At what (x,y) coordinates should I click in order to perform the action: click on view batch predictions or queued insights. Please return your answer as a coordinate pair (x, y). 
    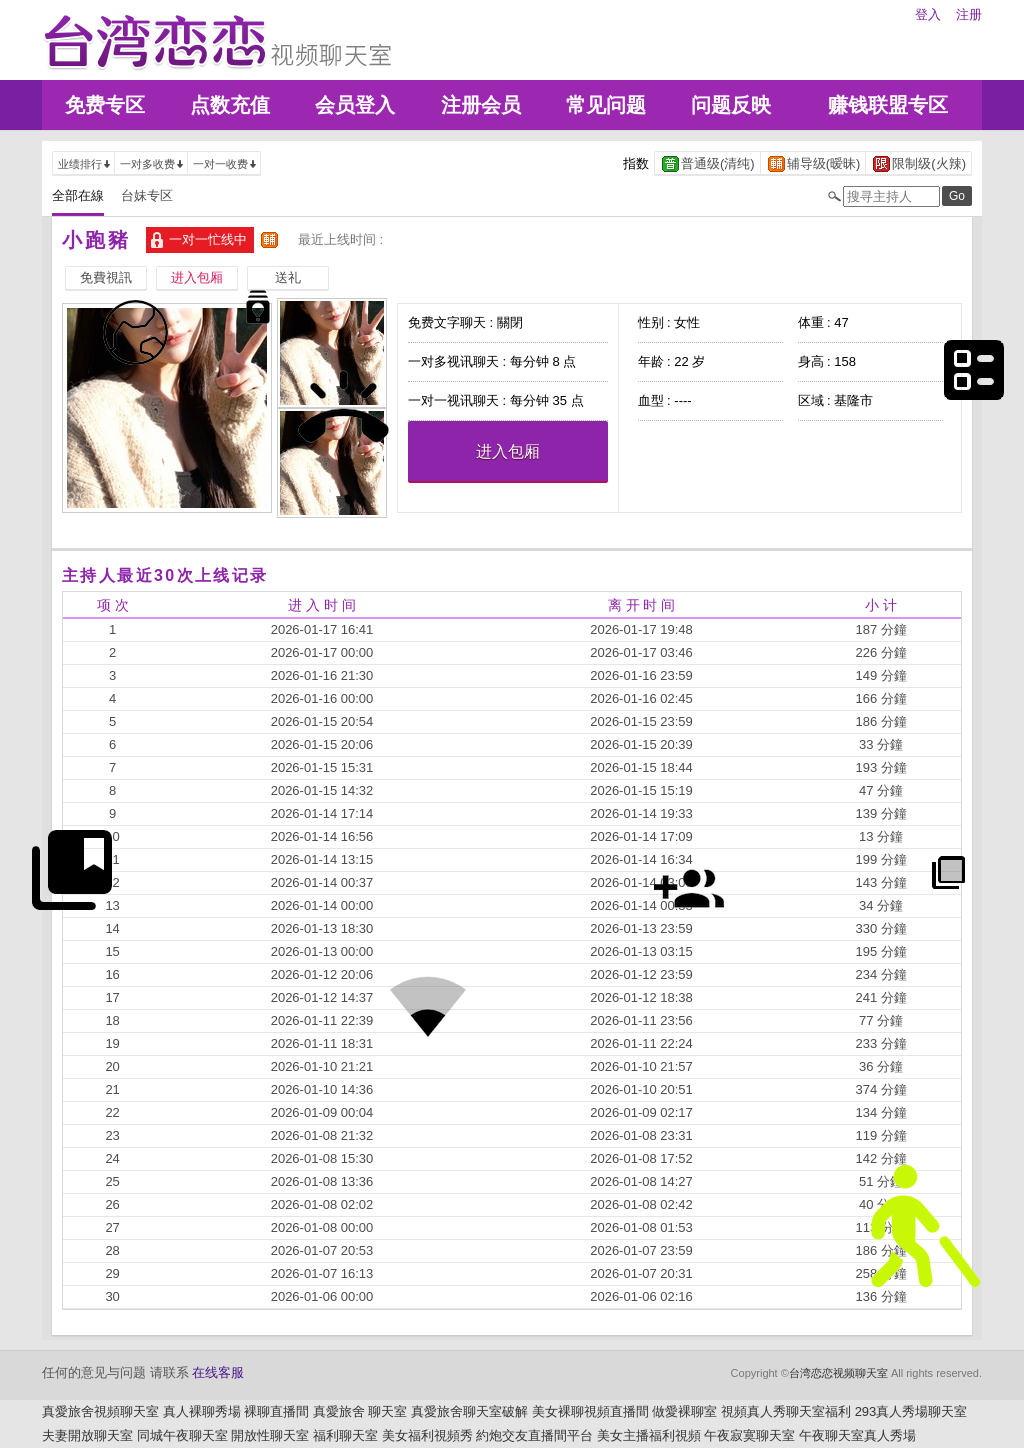
    Looking at the image, I should click on (258, 307).